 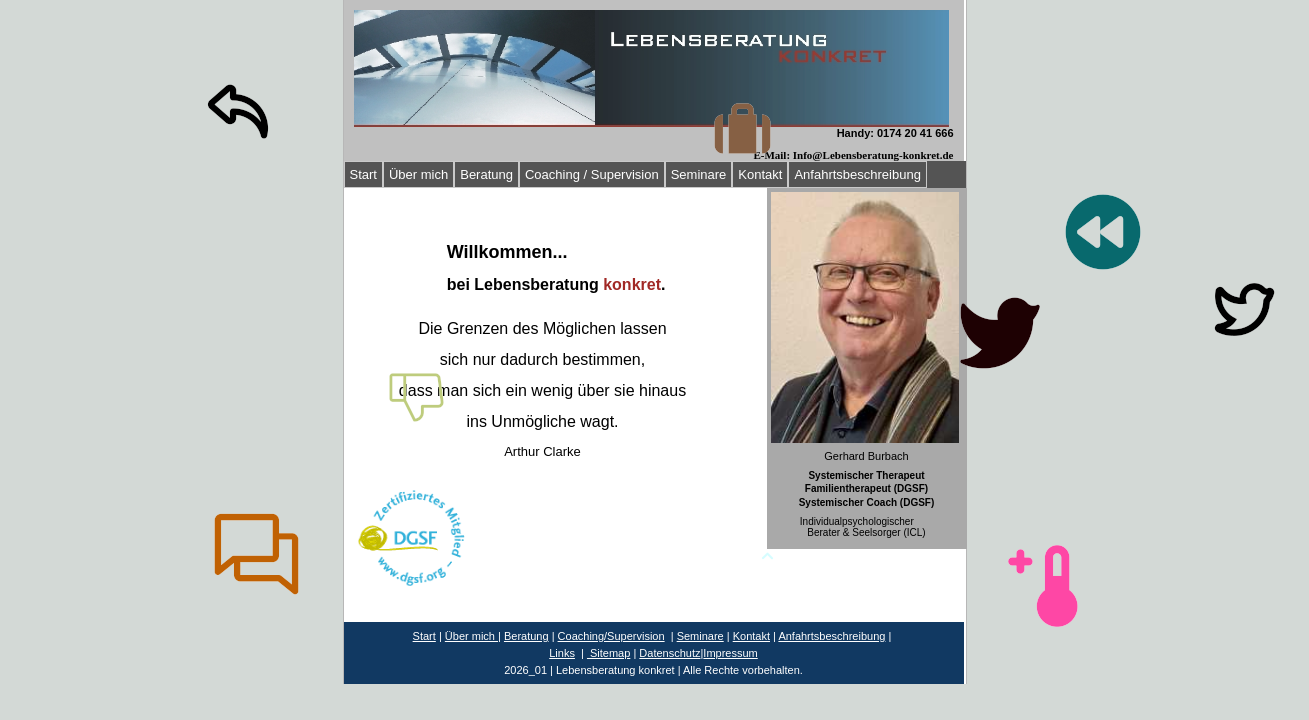 What do you see at coordinates (256, 552) in the screenshot?
I see `open your conversations` at bounding box center [256, 552].